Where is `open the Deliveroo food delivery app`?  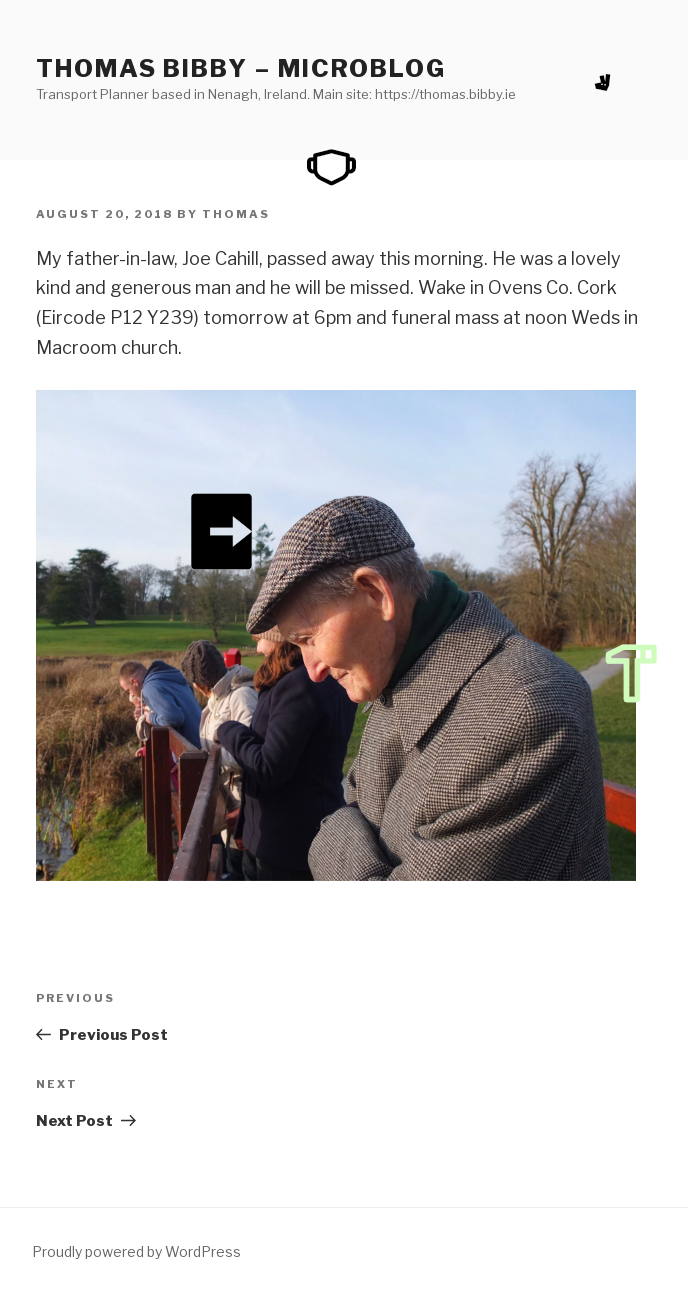 open the Deliveroo food delivery app is located at coordinates (602, 82).